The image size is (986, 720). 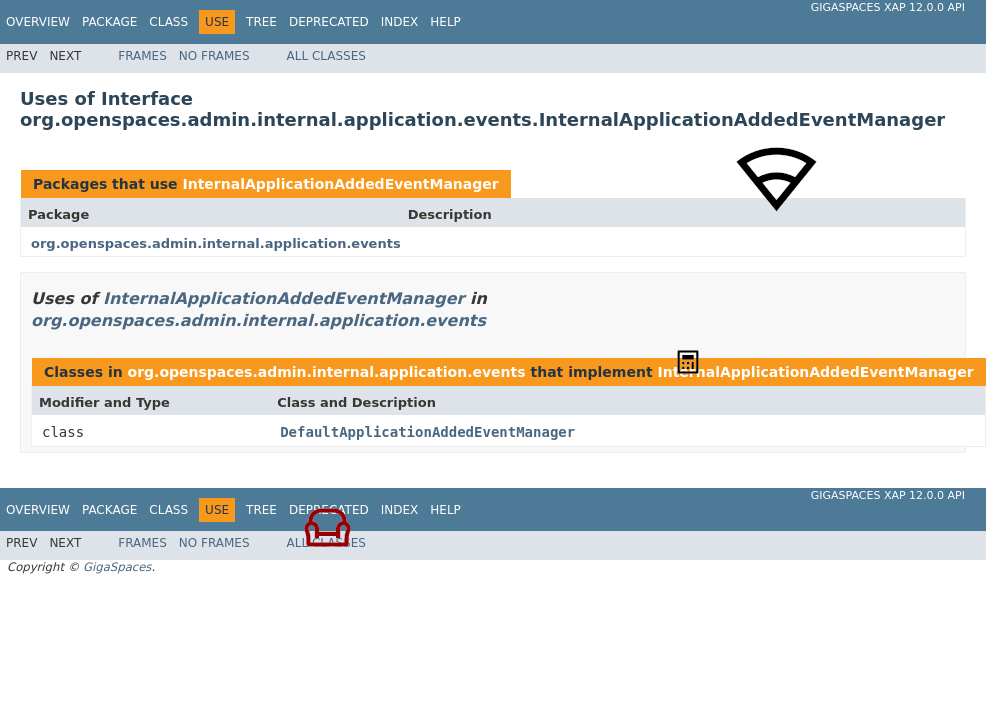 I want to click on indicates weak wifi signal strength, so click(x=776, y=179).